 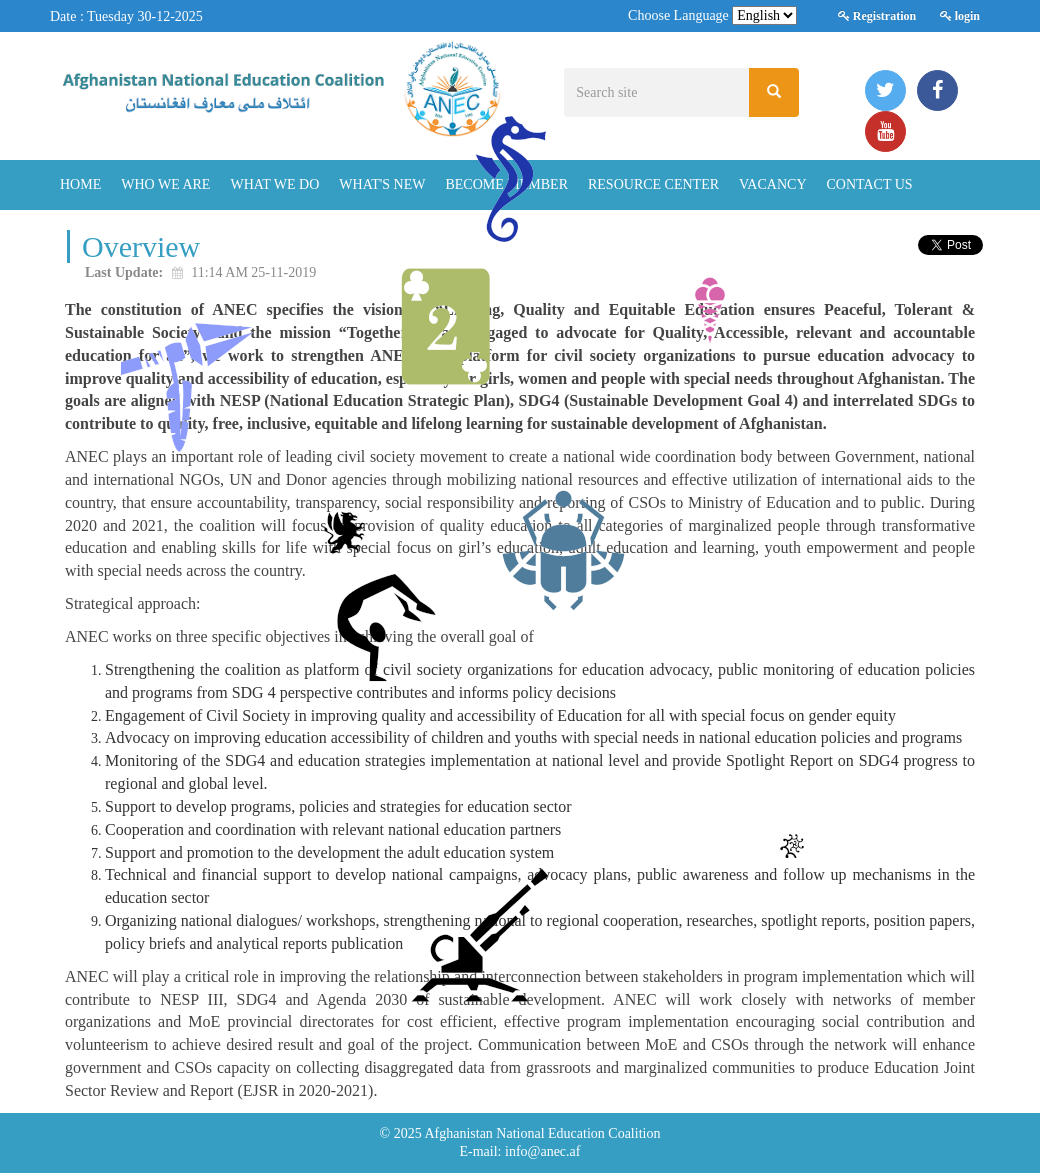 What do you see at coordinates (480, 935) in the screenshot?
I see `anti-aircraft gun unit or defense structure in a strategy game` at bounding box center [480, 935].